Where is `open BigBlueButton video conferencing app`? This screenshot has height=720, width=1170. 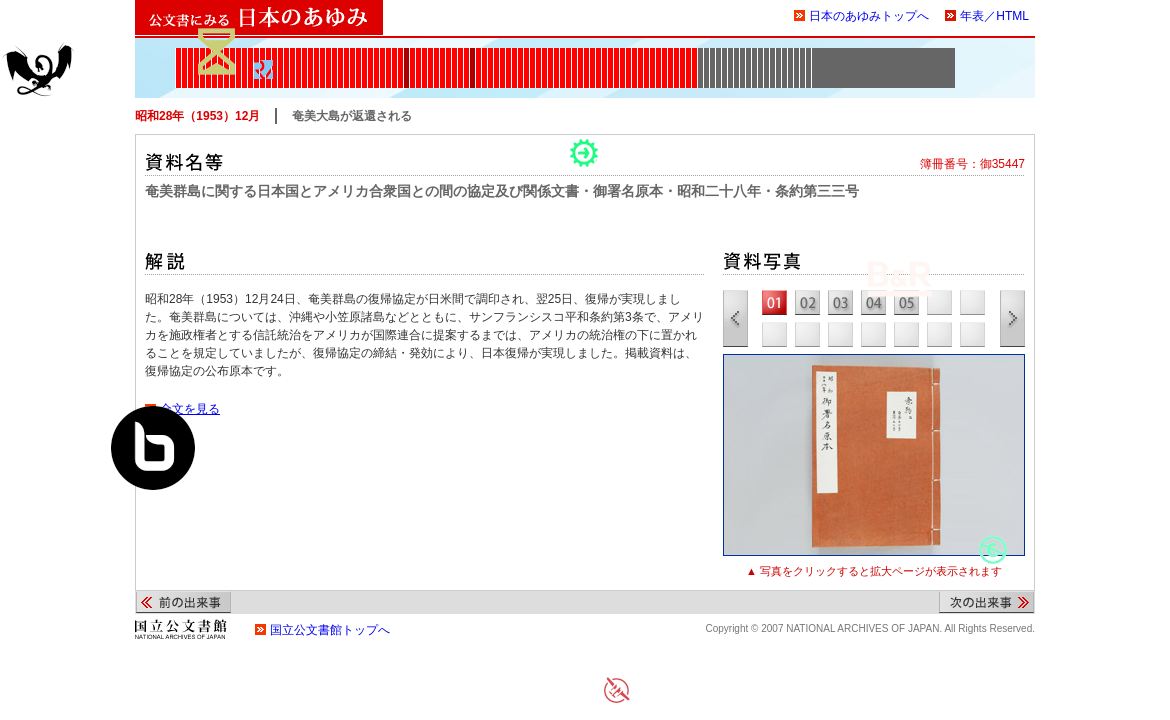 open BigBlueButton video conferencing app is located at coordinates (153, 448).